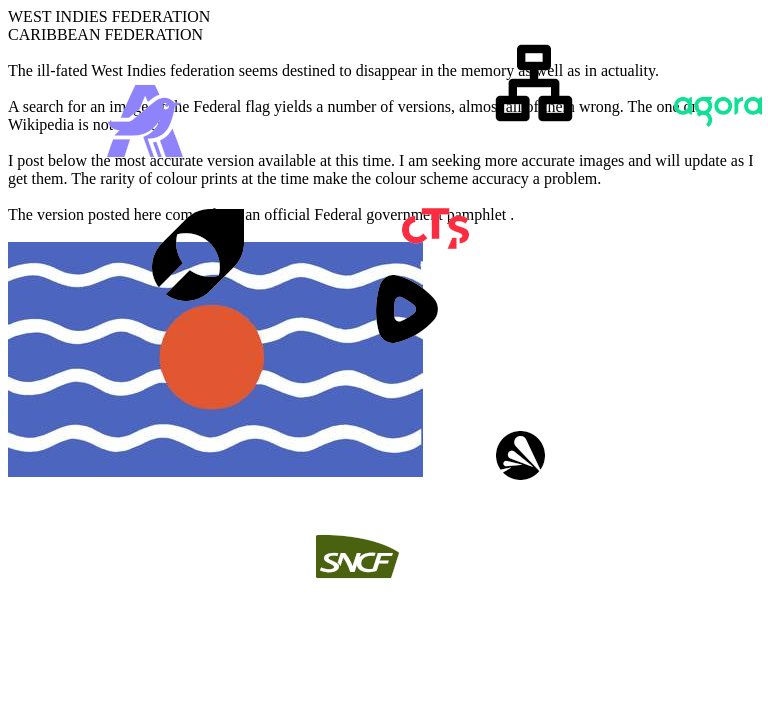  Describe the element at coordinates (145, 121) in the screenshot. I see `Auchan retail store app or website` at that location.